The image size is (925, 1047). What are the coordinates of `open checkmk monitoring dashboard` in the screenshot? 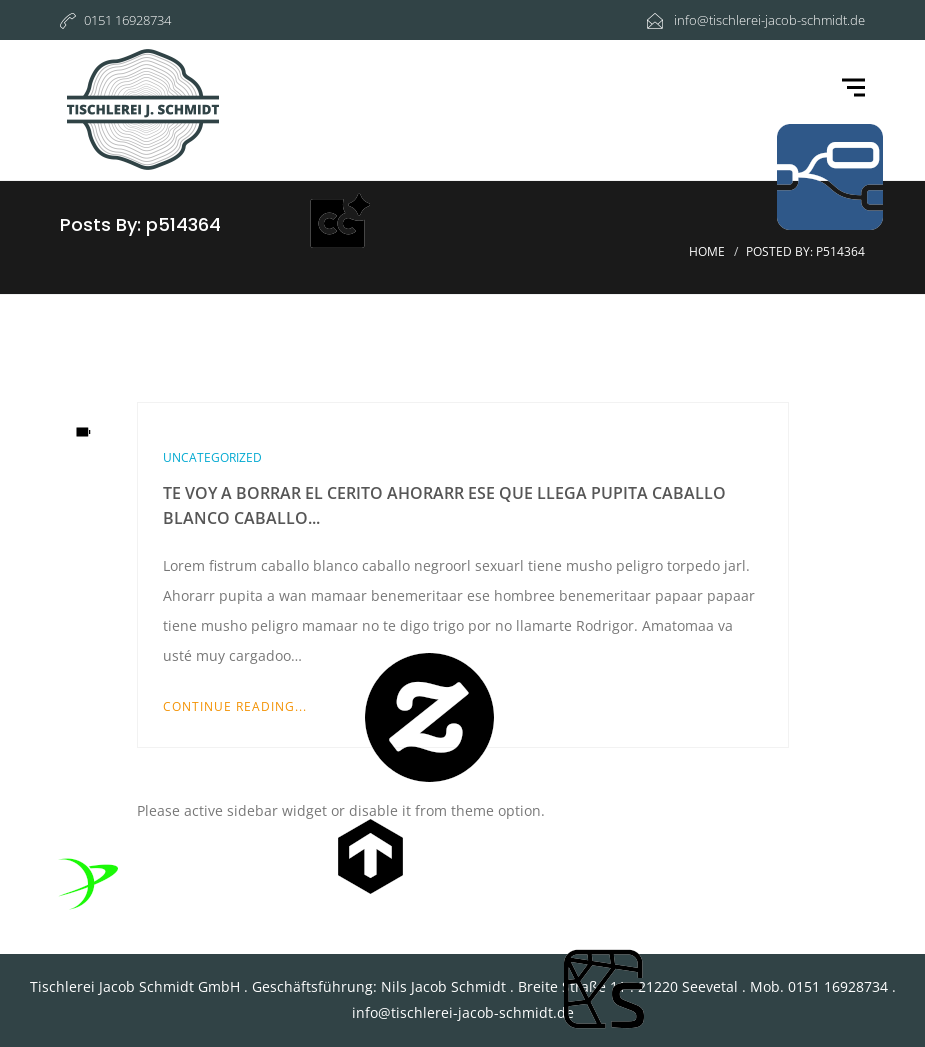 It's located at (370, 856).